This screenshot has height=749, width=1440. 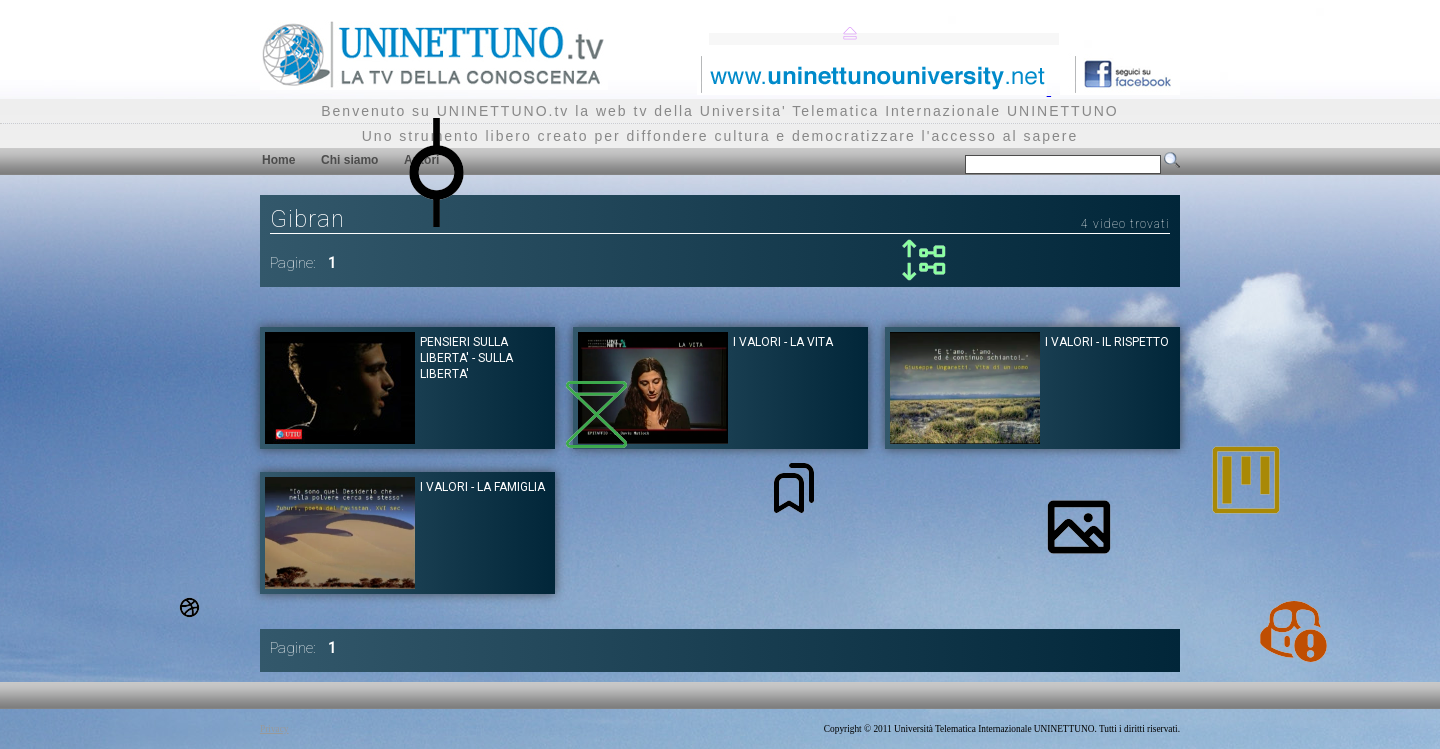 What do you see at coordinates (189, 607) in the screenshot?
I see `view dribbble profile or portfolio` at bounding box center [189, 607].